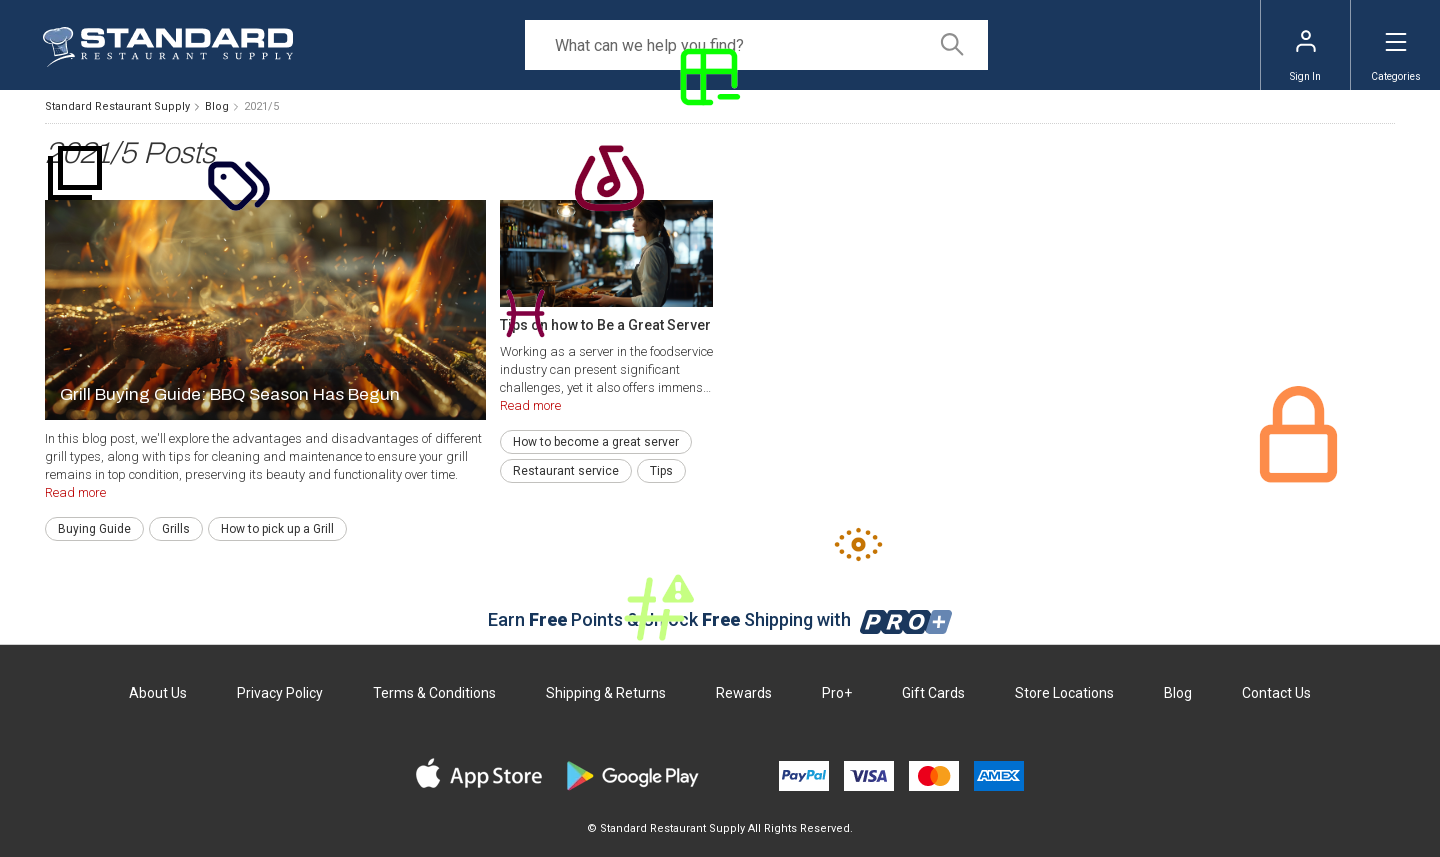  What do you see at coordinates (1298, 437) in the screenshot?
I see `indicates a locked or secure item` at bounding box center [1298, 437].